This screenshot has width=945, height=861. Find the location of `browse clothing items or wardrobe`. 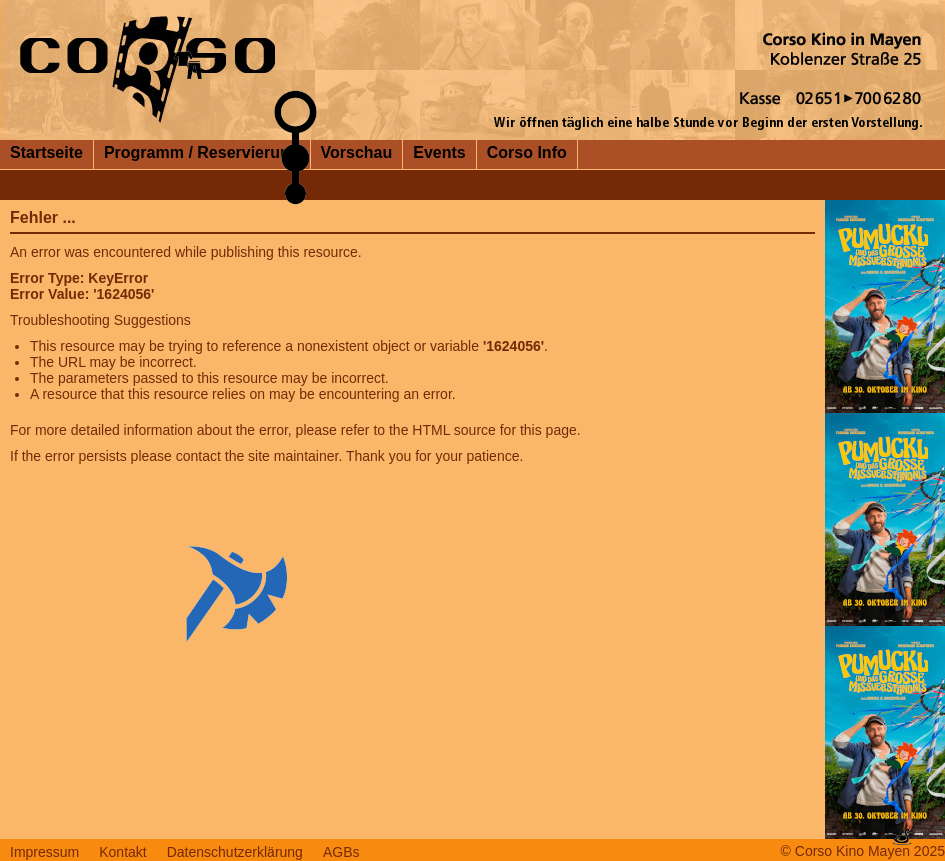

browse clothing items or wardrobe is located at coordinates (188, 65).